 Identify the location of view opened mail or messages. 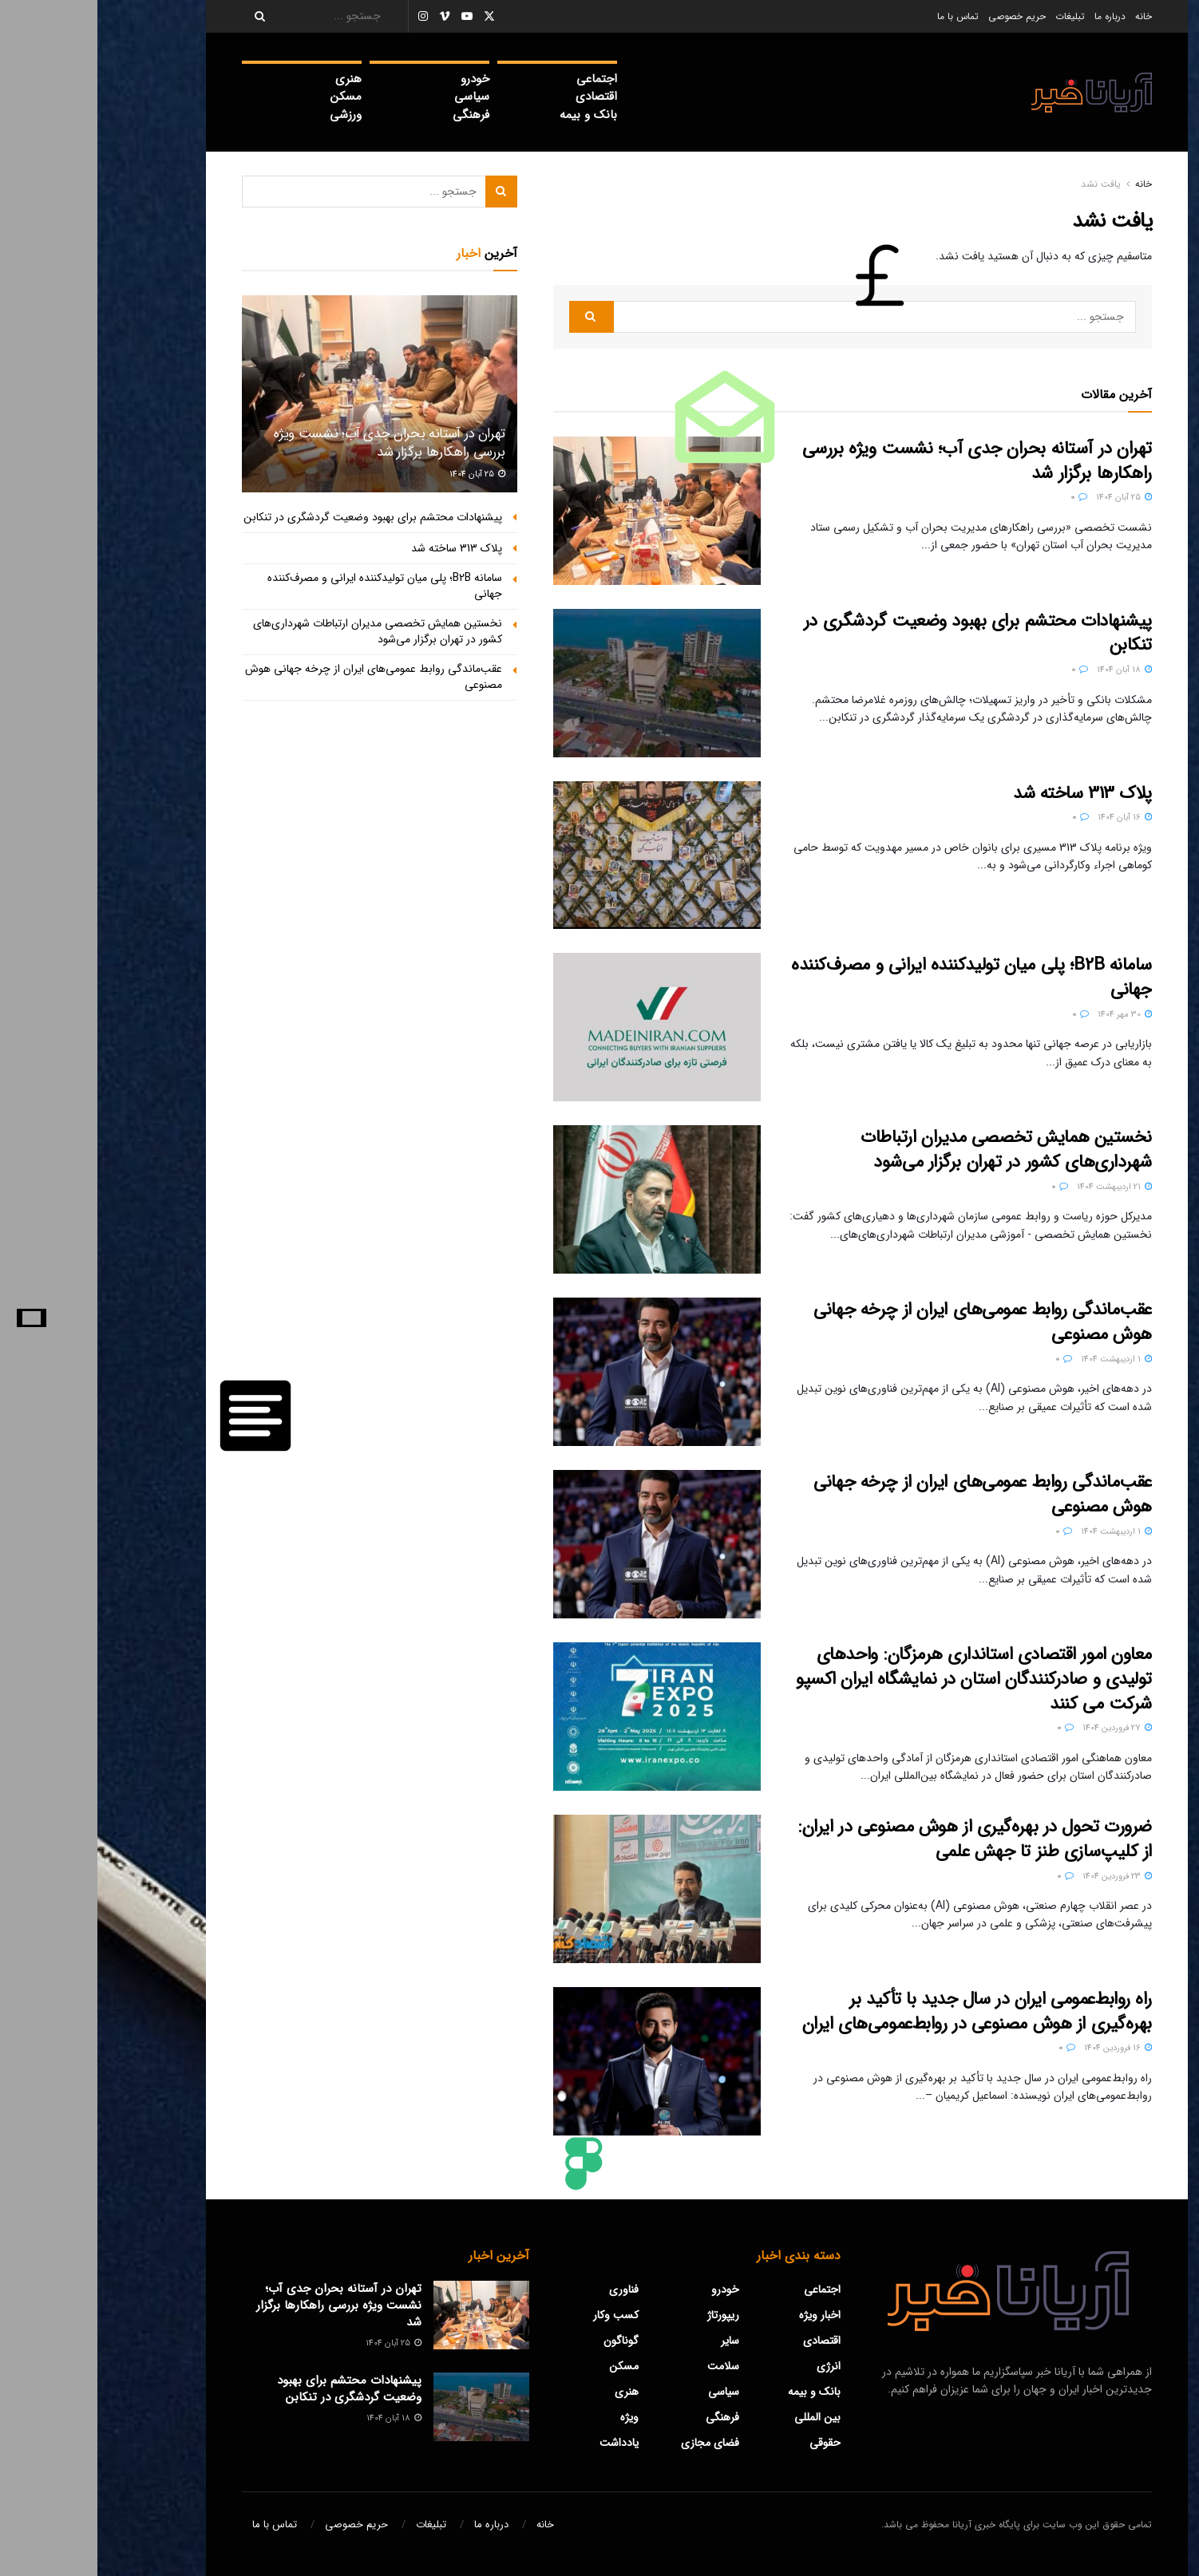
(725, 421).